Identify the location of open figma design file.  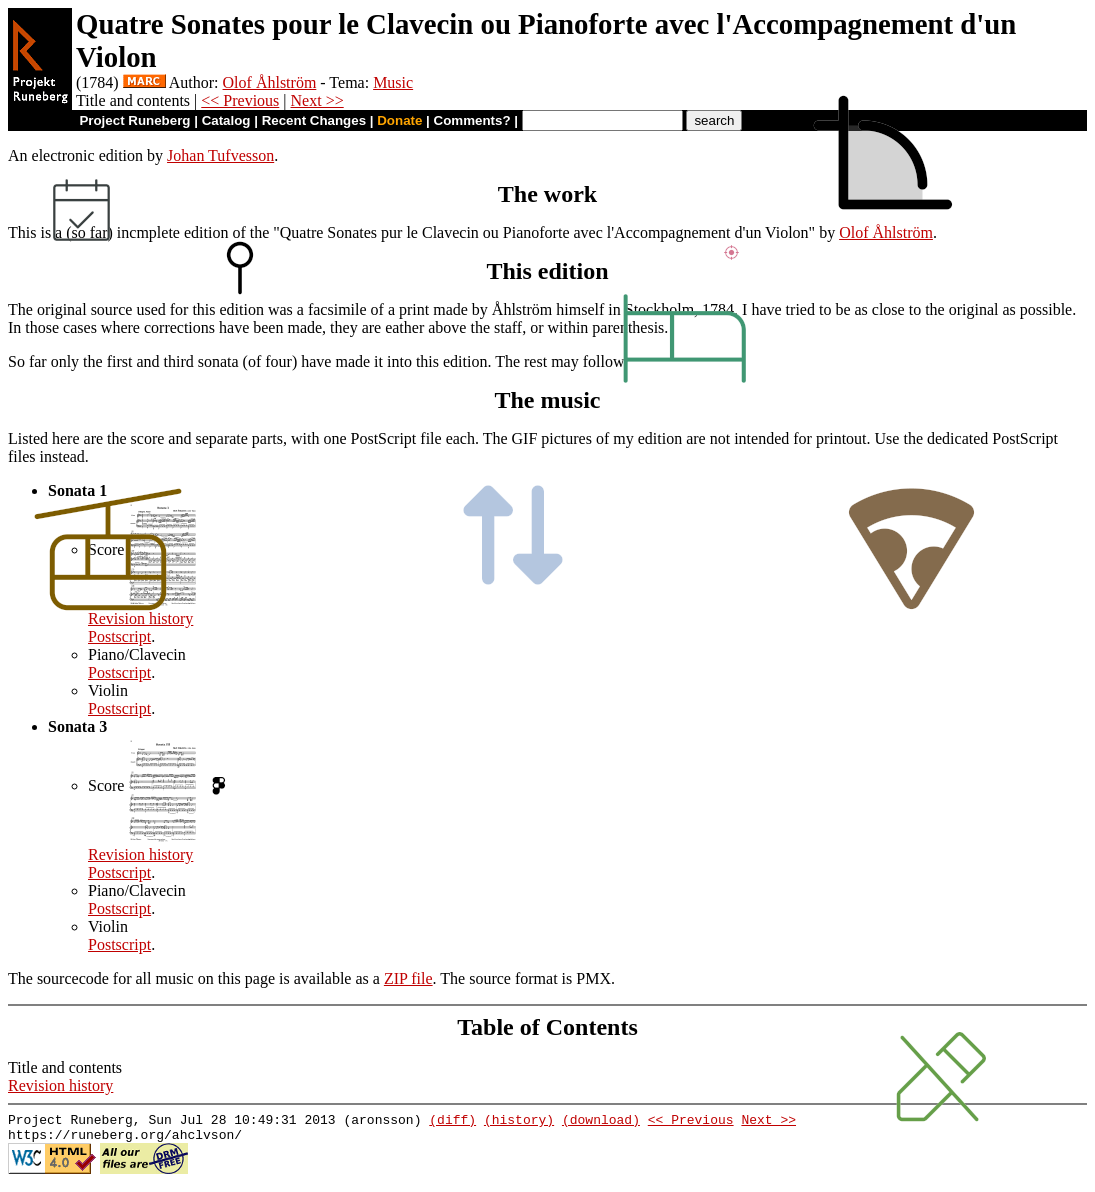
(218, 785).